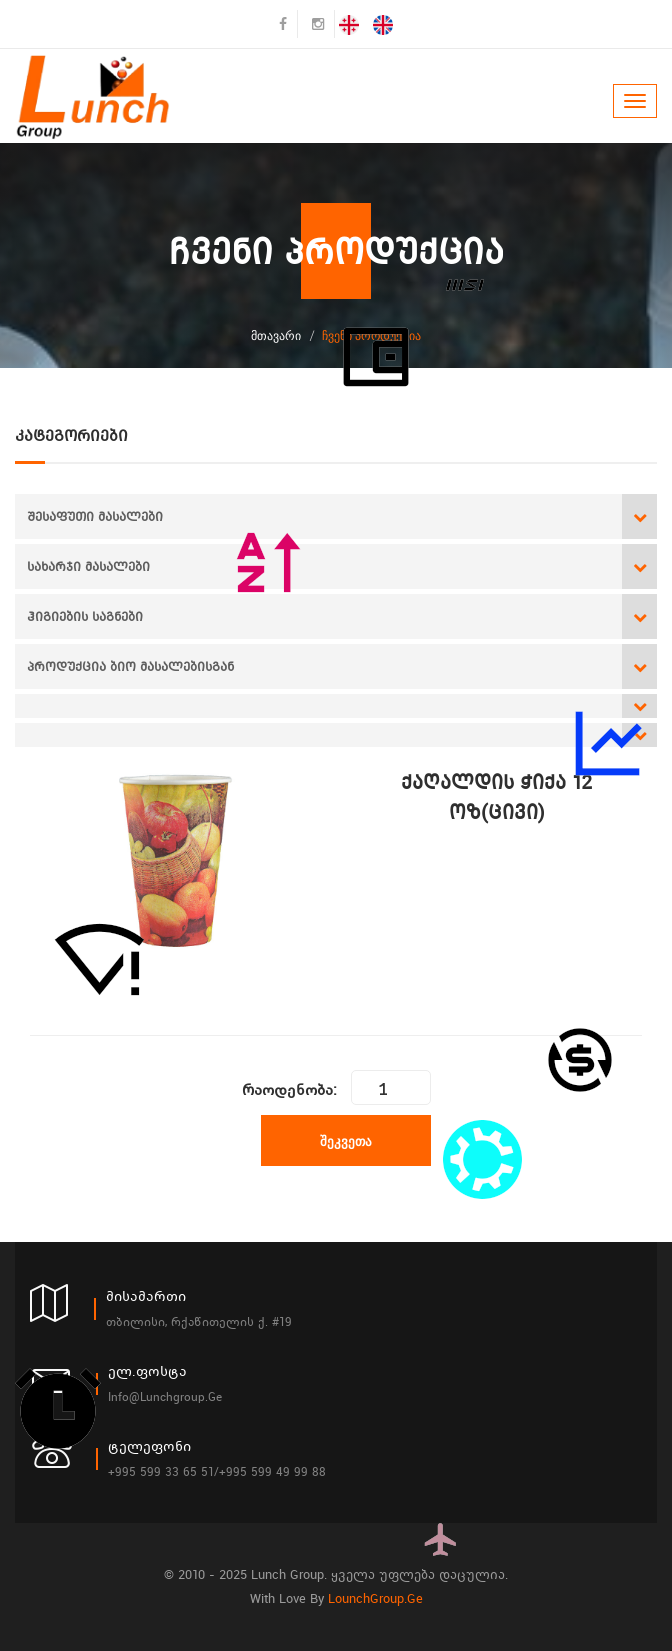 The width and height of the screenshot is (672, 1651). Describe the element at coordinates (99, 959) in the screenshot. I see `indicates wifi connection error or problem` at that location.